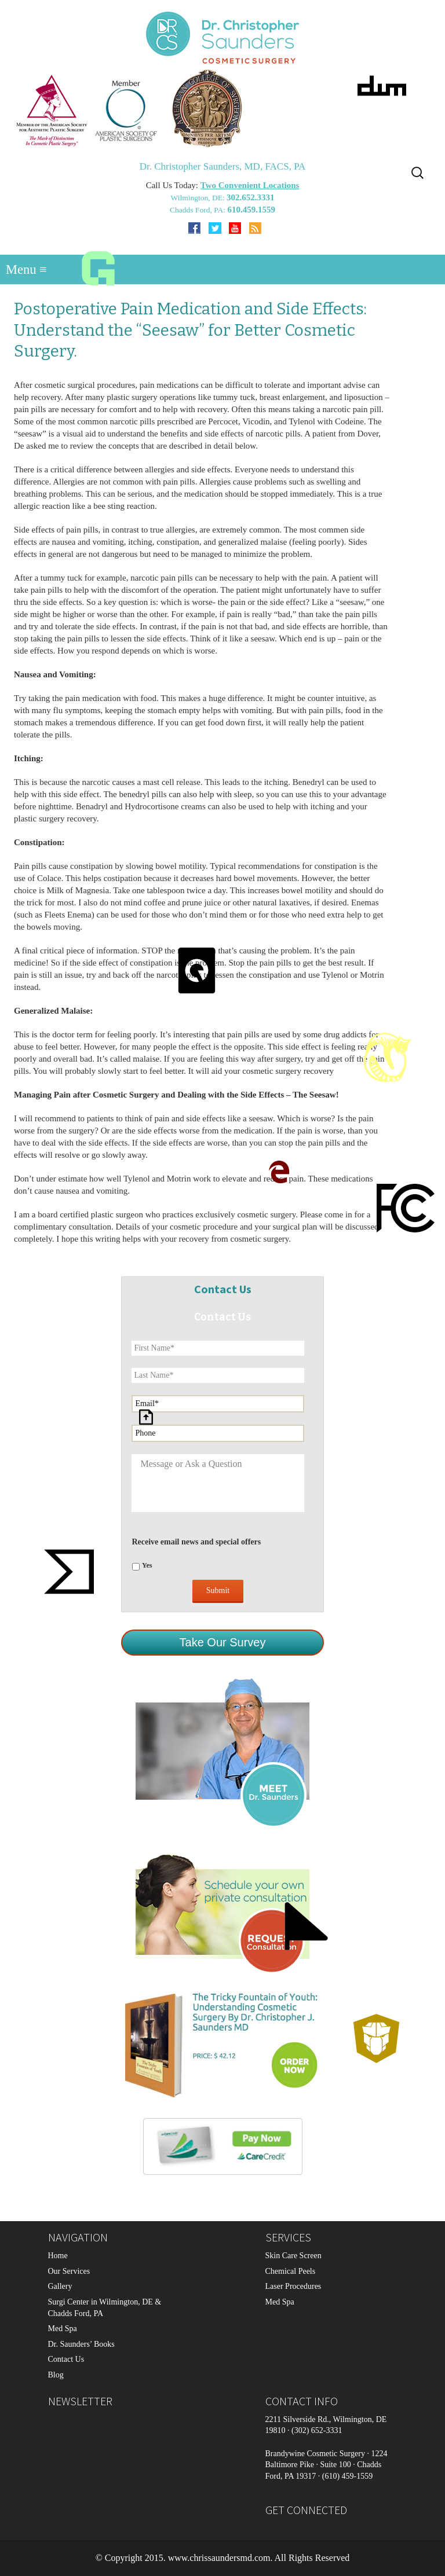  I want to click on open Microsoft Edge browser, so click(279, 1172).